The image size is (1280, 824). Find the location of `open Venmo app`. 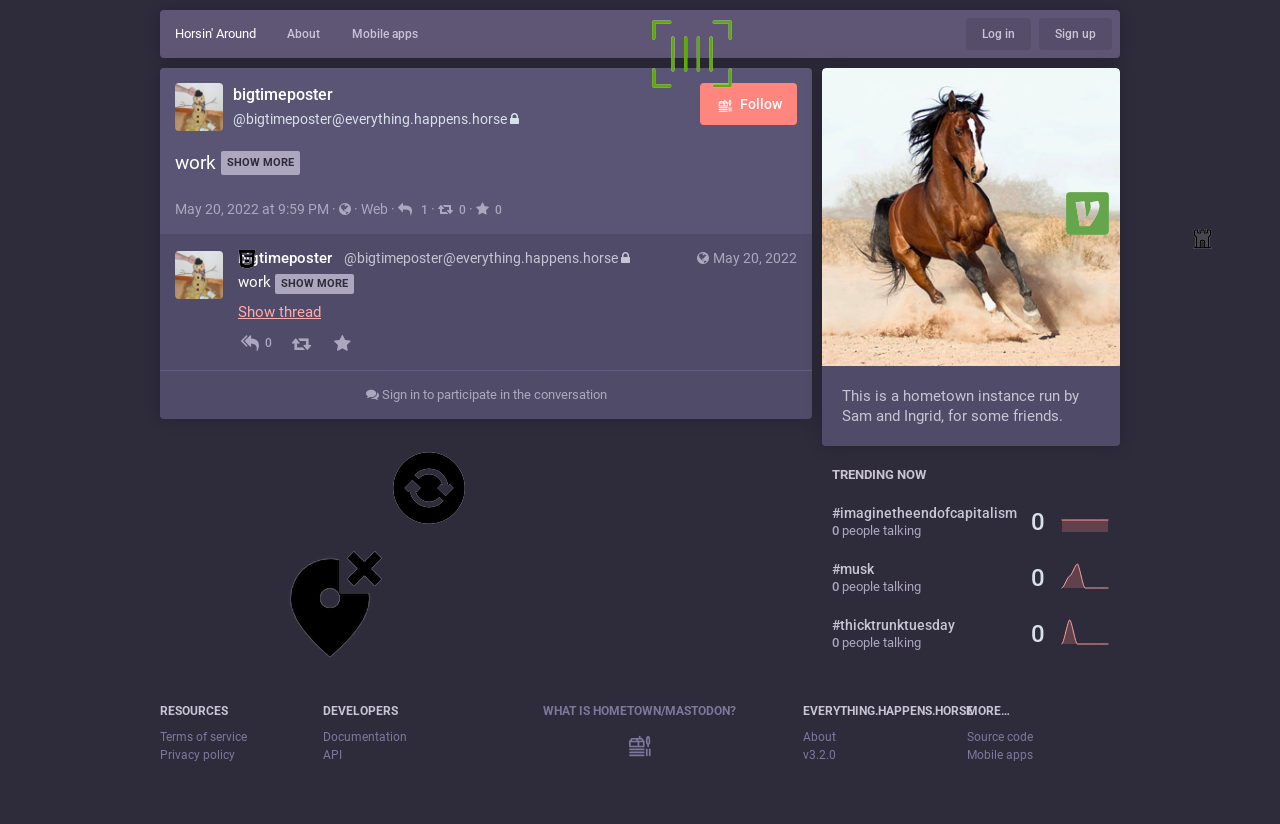

open Venmo app is located at coordinates (1087, 213).